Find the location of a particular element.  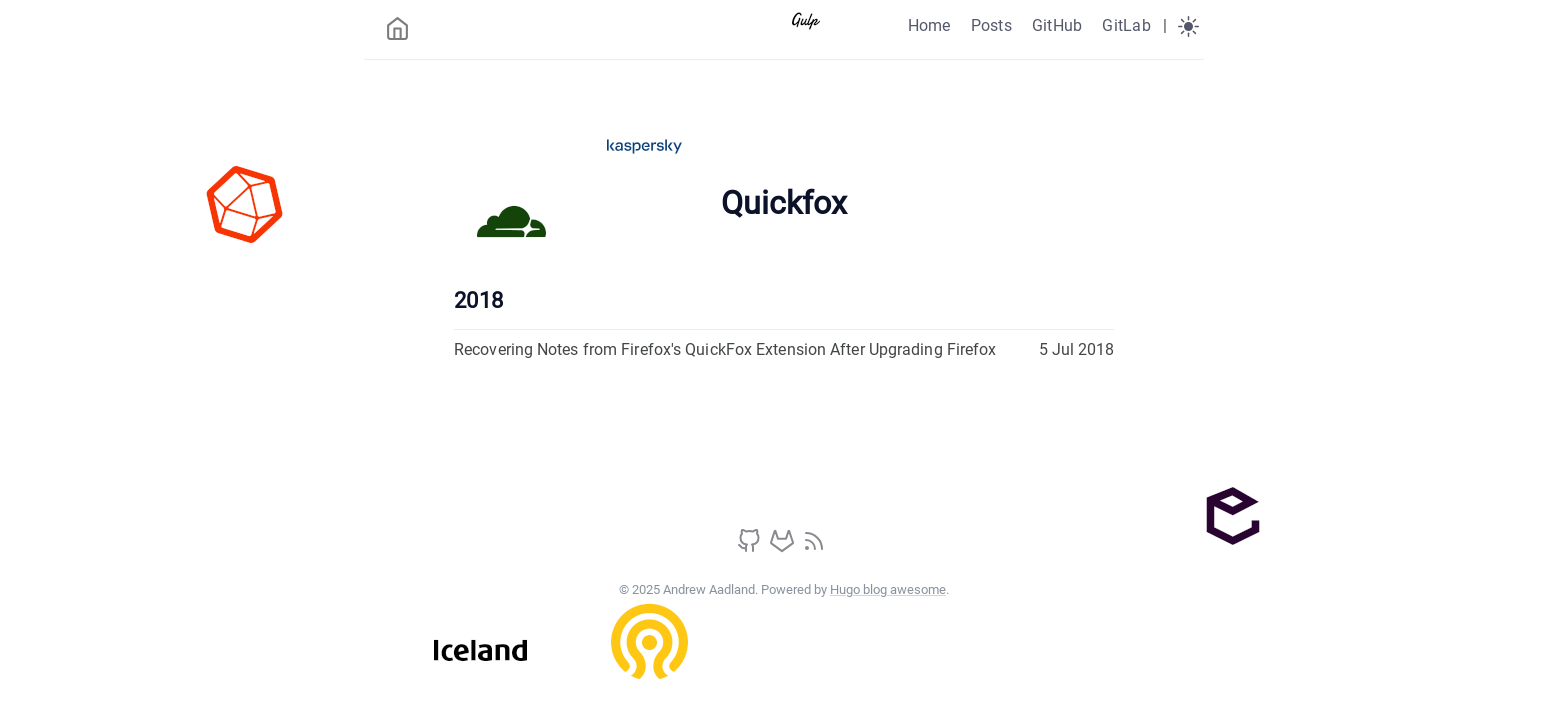

influxdb time-series database logo is located at coordinates (244, 204).